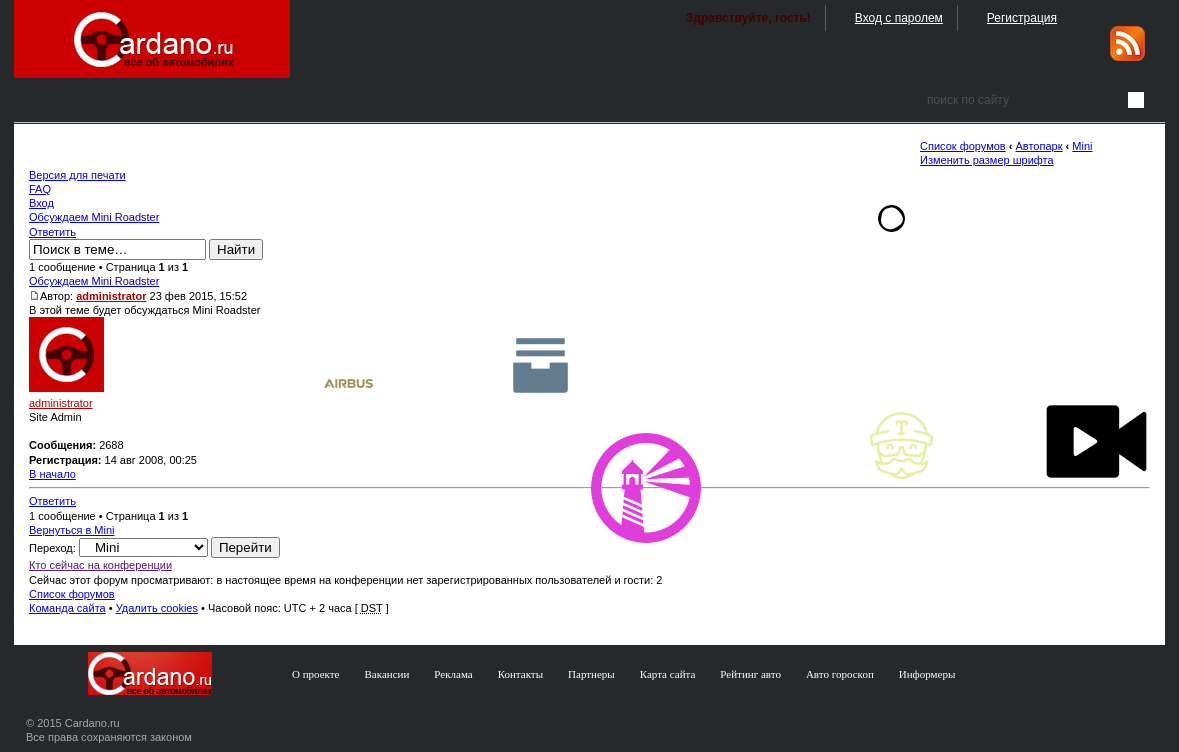 The height and width of the screenshot is (752, 1179). Describe the element at coordinates (901, 445) in the screenshot. I see `link to Travis CI continuous integration service` at that location.